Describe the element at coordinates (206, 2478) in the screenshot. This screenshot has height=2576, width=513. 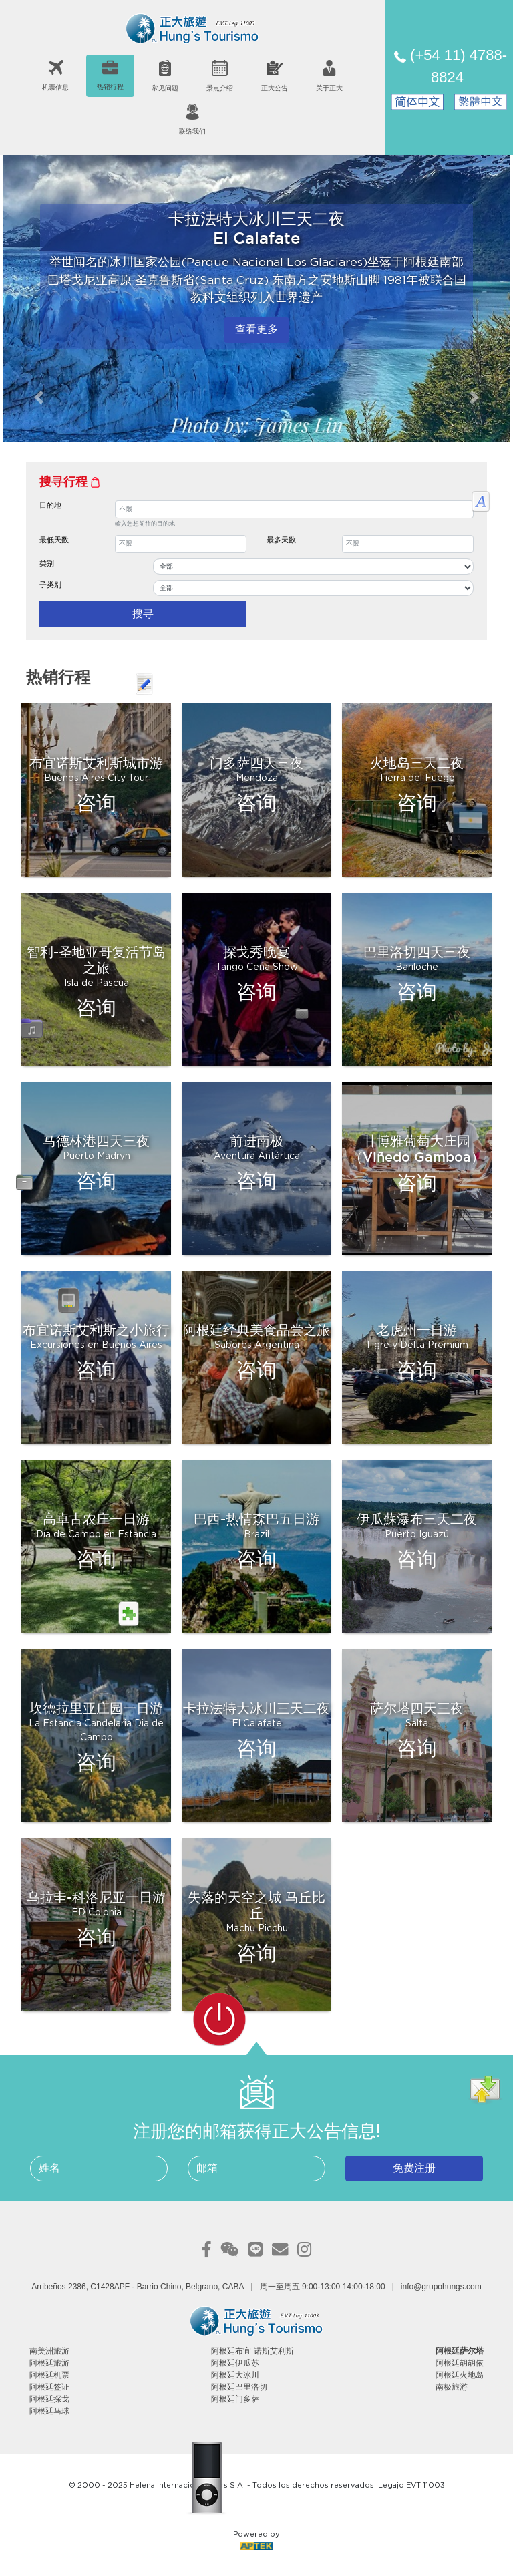
I see `iPod nano device connected` at that location.